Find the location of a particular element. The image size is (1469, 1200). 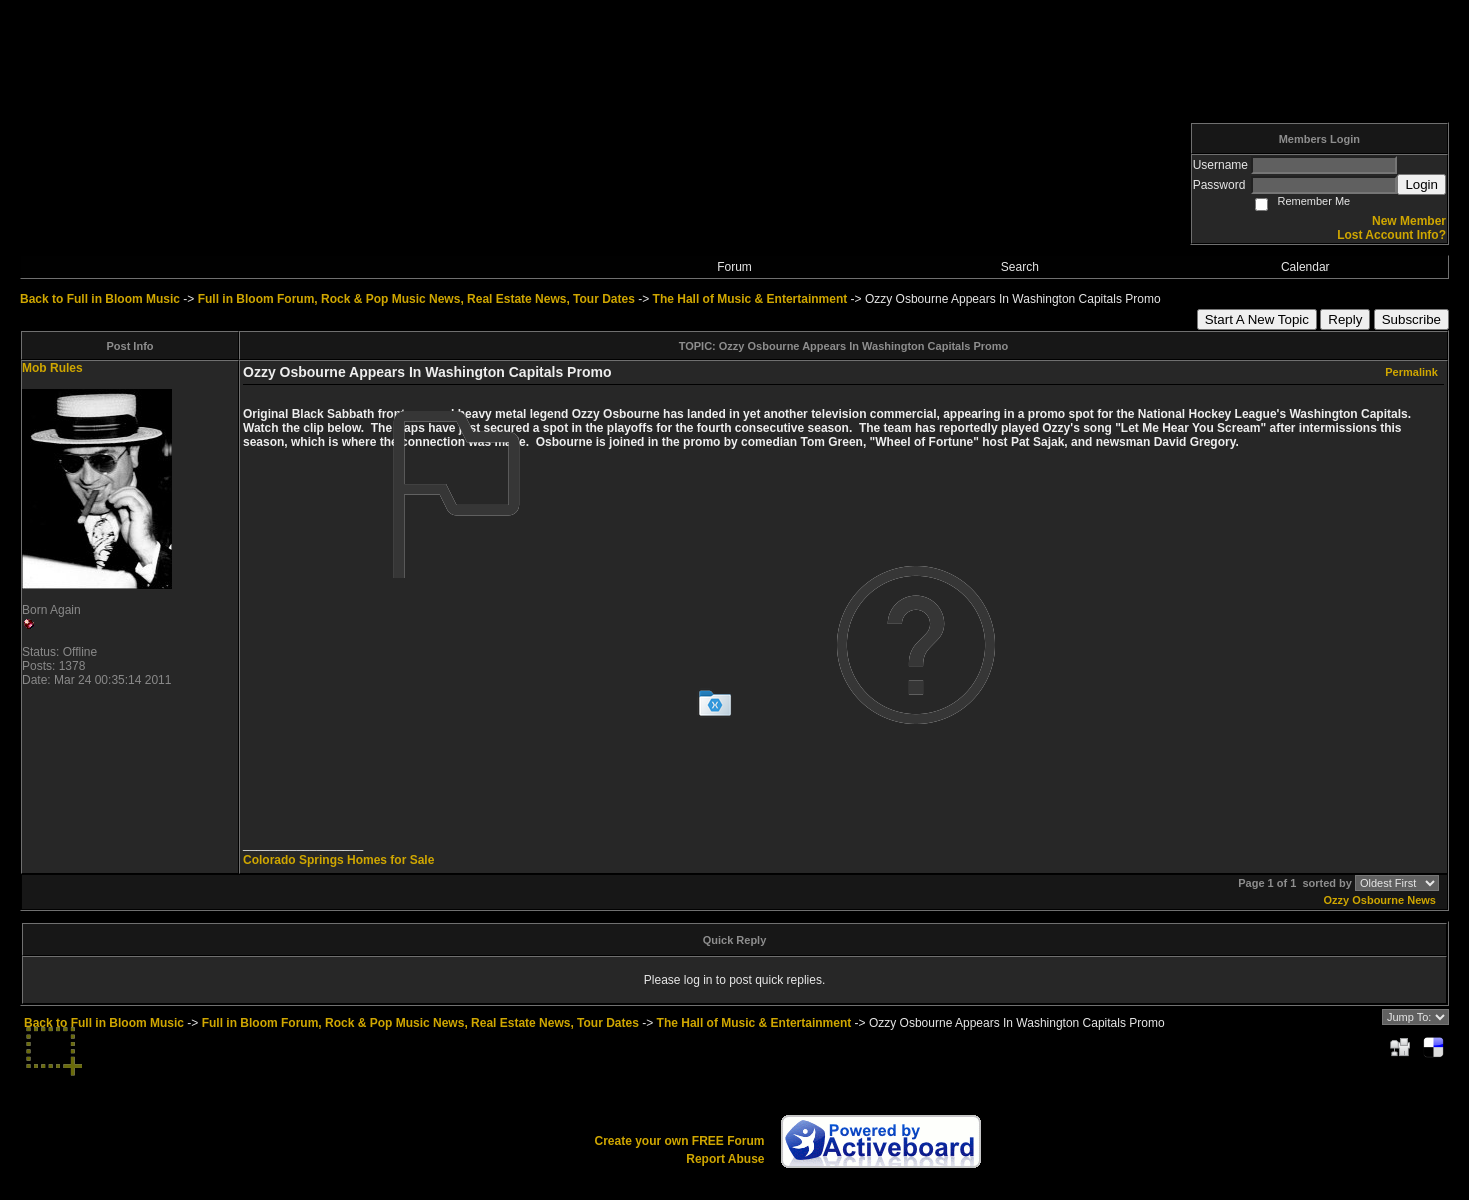

access region or language settings is located at coordinates (456, 494).